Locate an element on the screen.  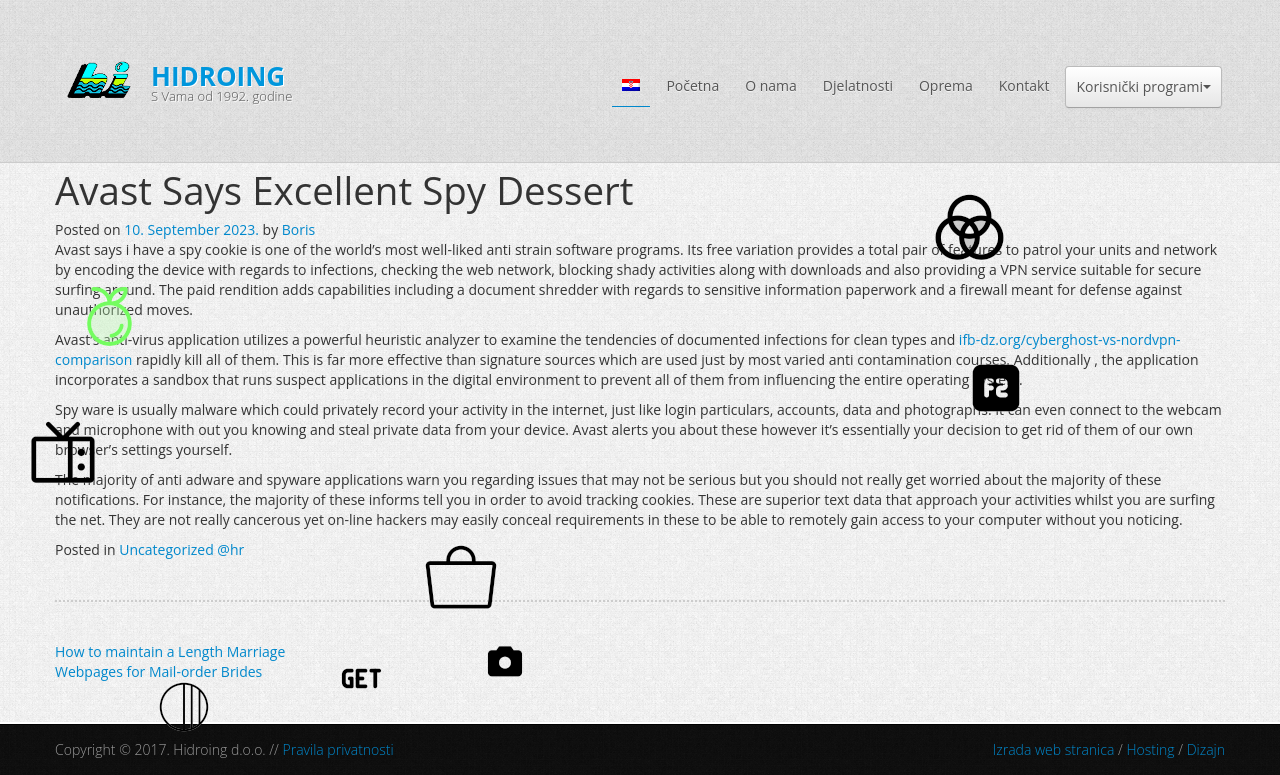
toggle between light and dark mode is located at coordinates (184, 707).